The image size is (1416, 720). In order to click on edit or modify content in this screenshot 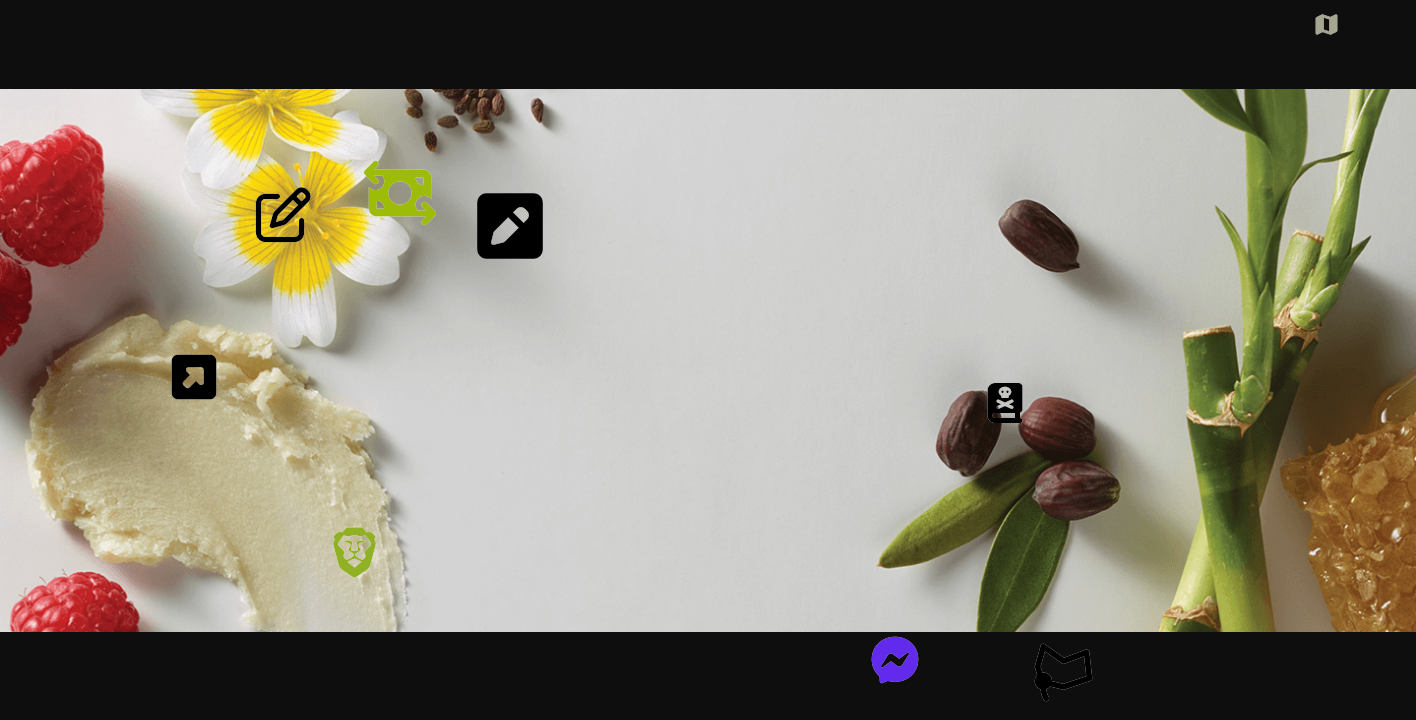, I will do `click(510, 226)`.